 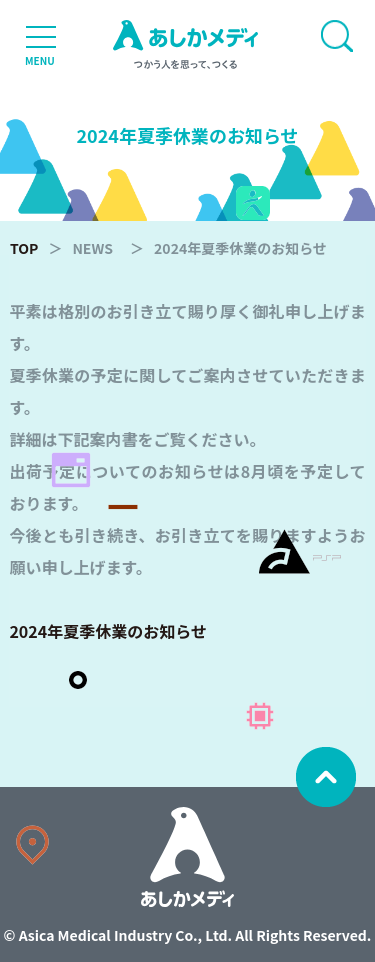 What do you see at coordinates (32, 843) in the screenshot?
I see `view or select a location on the map` at bounding box center [32, 843].